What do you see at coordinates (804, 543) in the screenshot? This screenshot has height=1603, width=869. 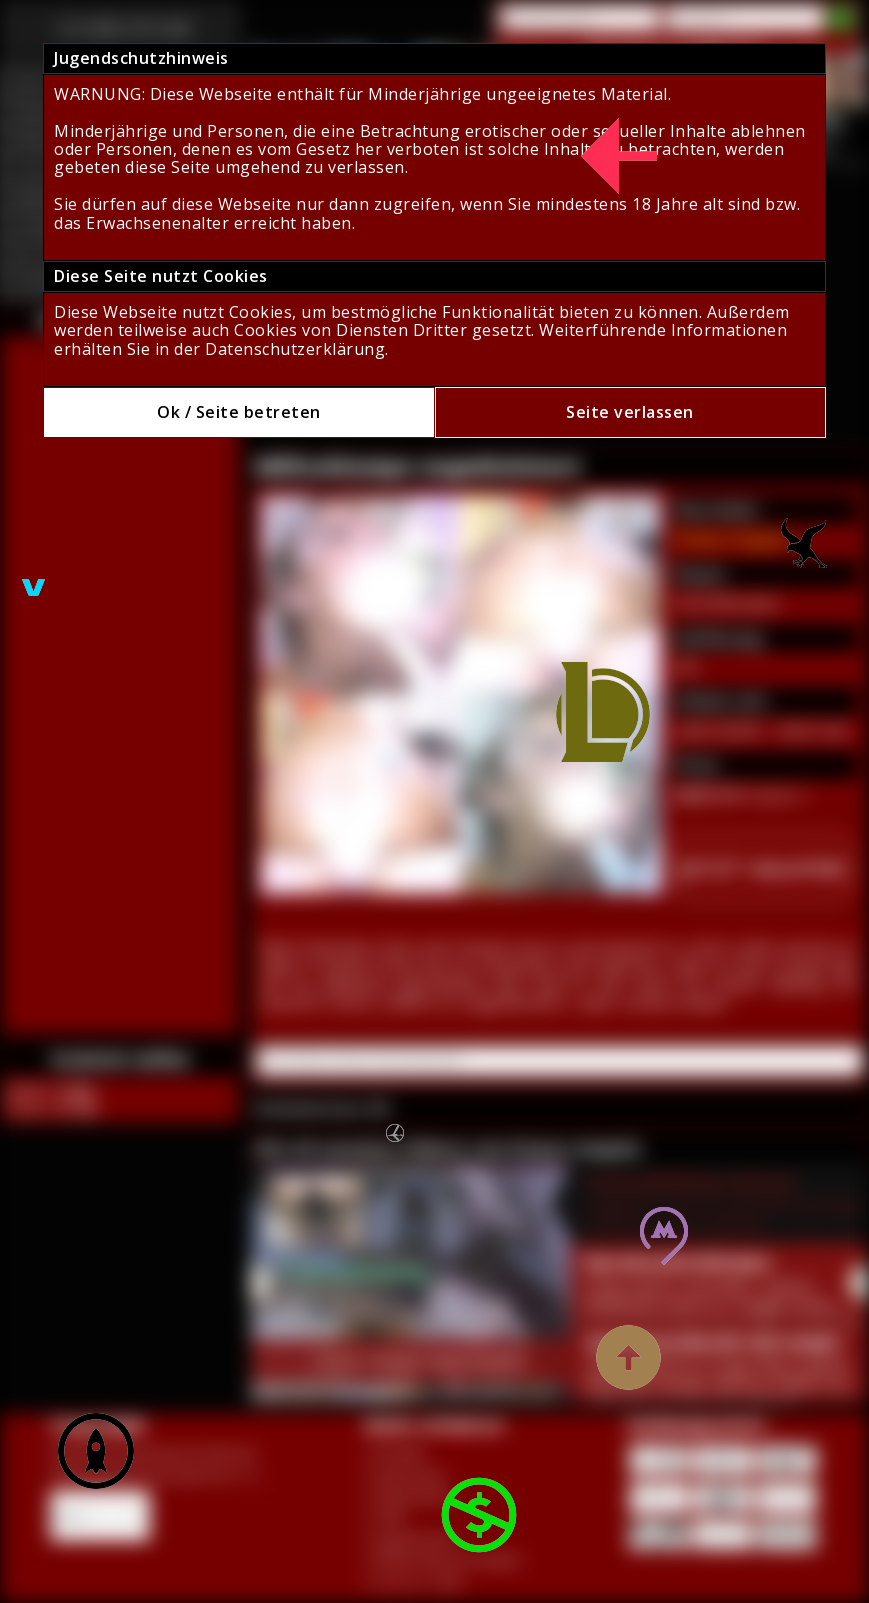 I see `falcon framework logo` at bounding box center [804, 543].